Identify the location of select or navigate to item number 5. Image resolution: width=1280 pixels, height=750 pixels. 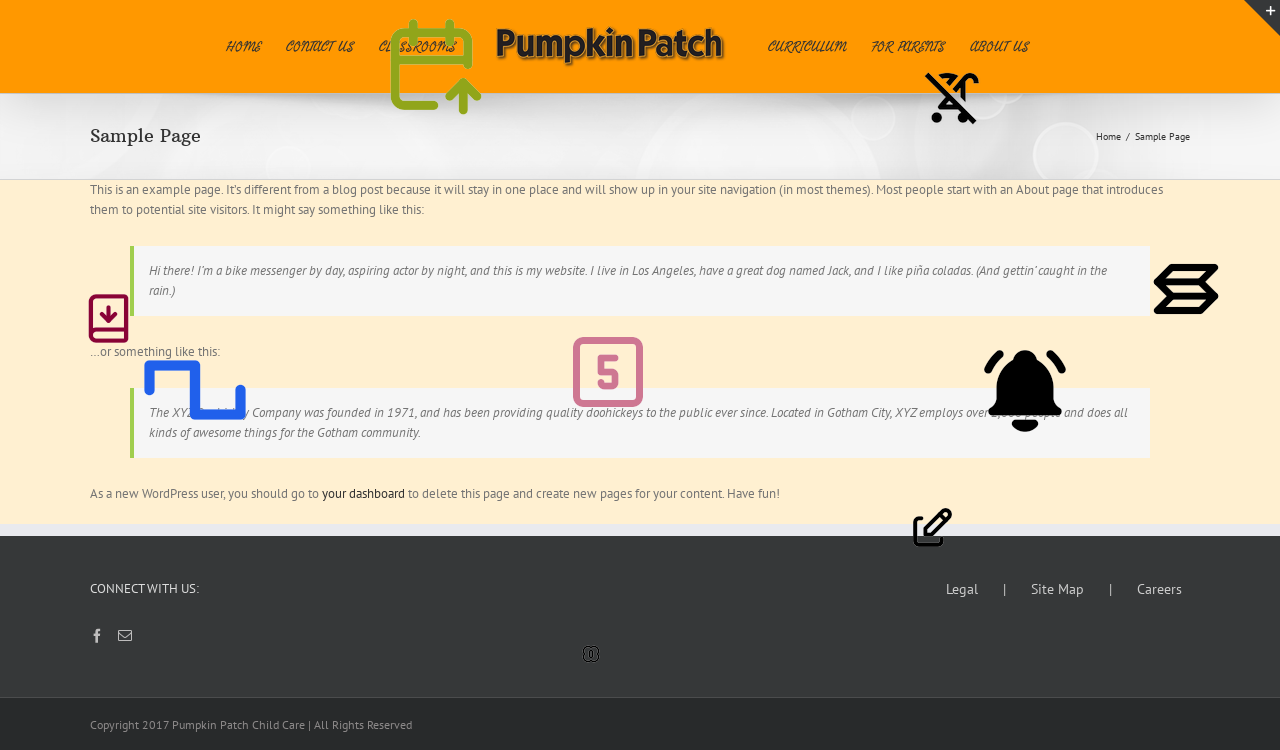
(608, 372).